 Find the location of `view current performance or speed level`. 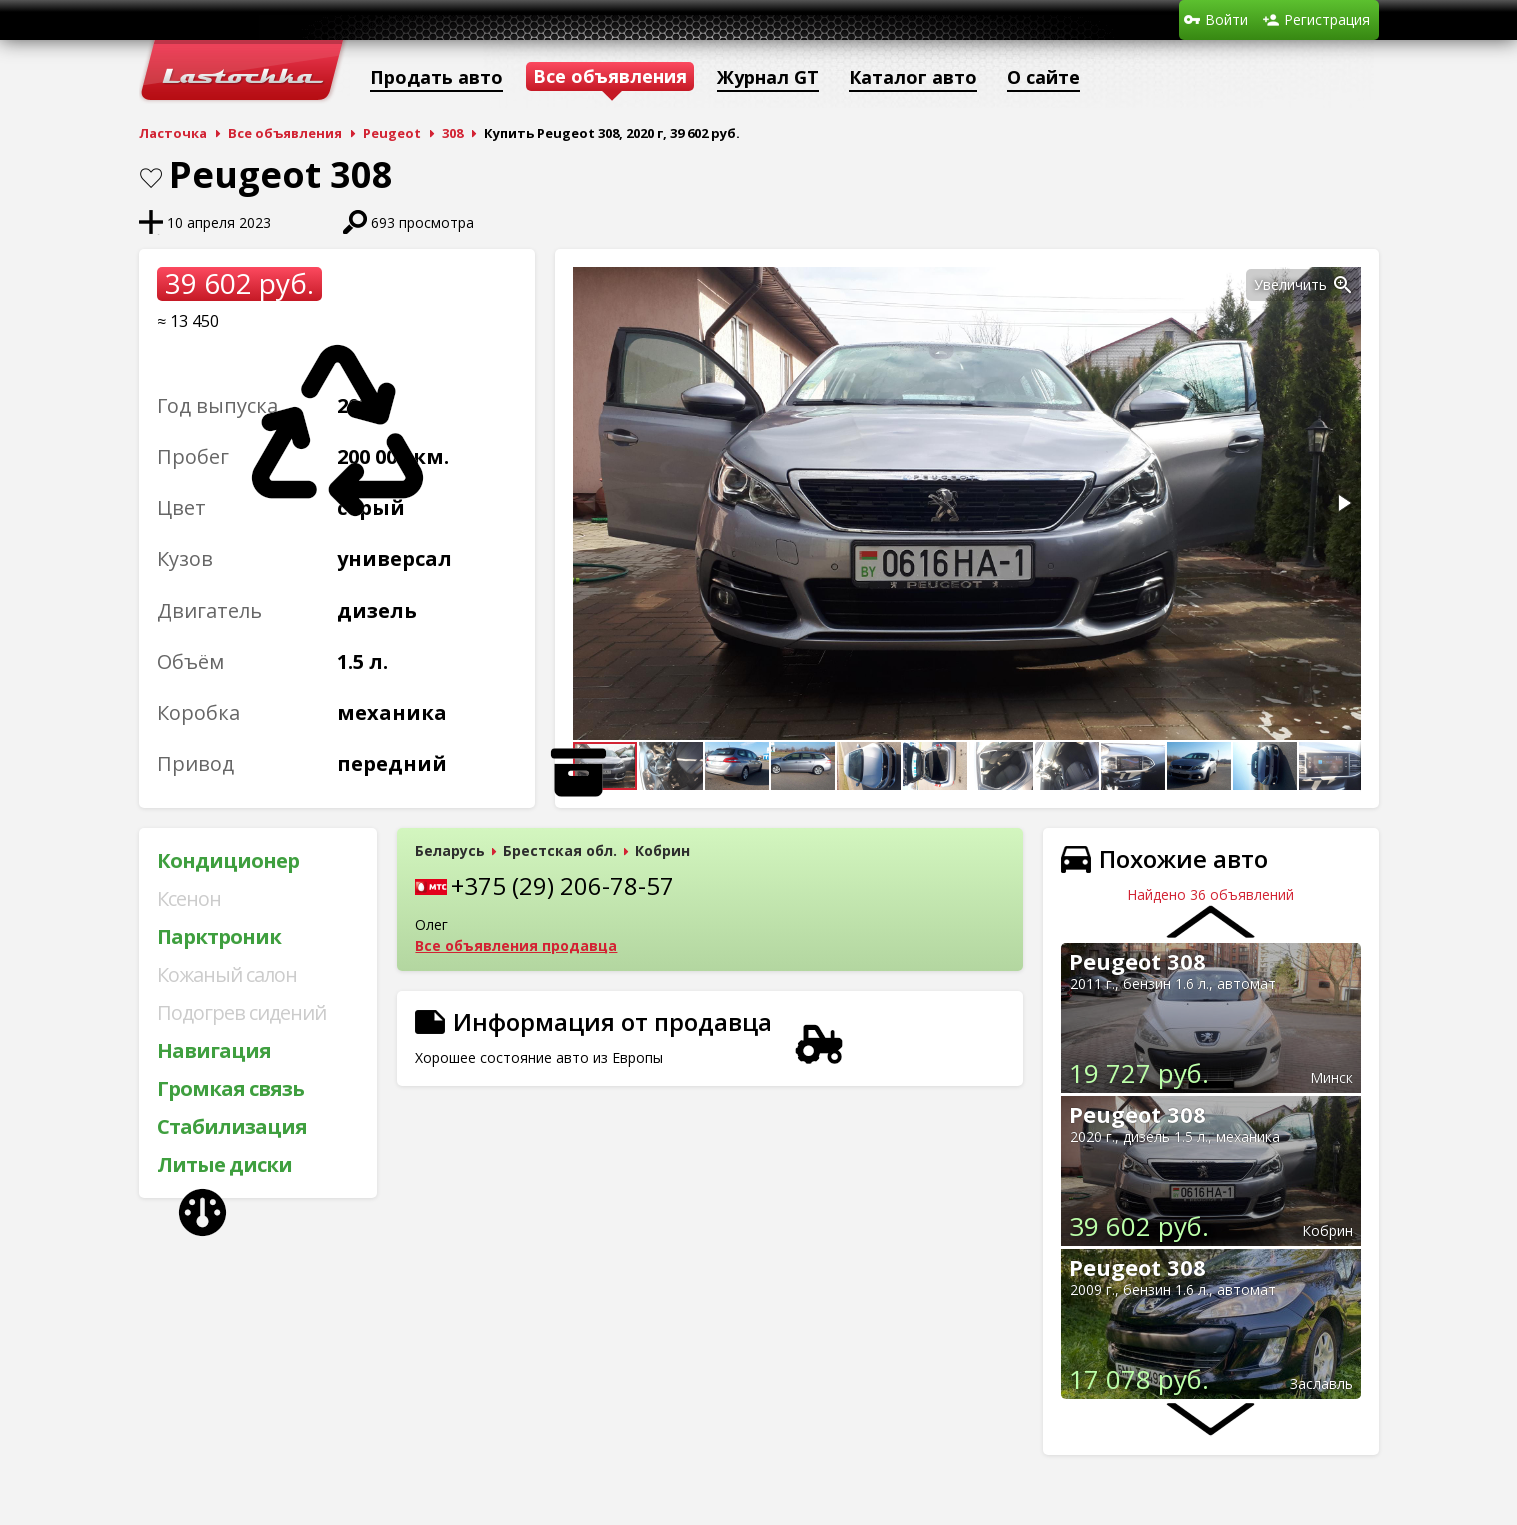

view current performance or speed level is located at coordinates (202, 1212).